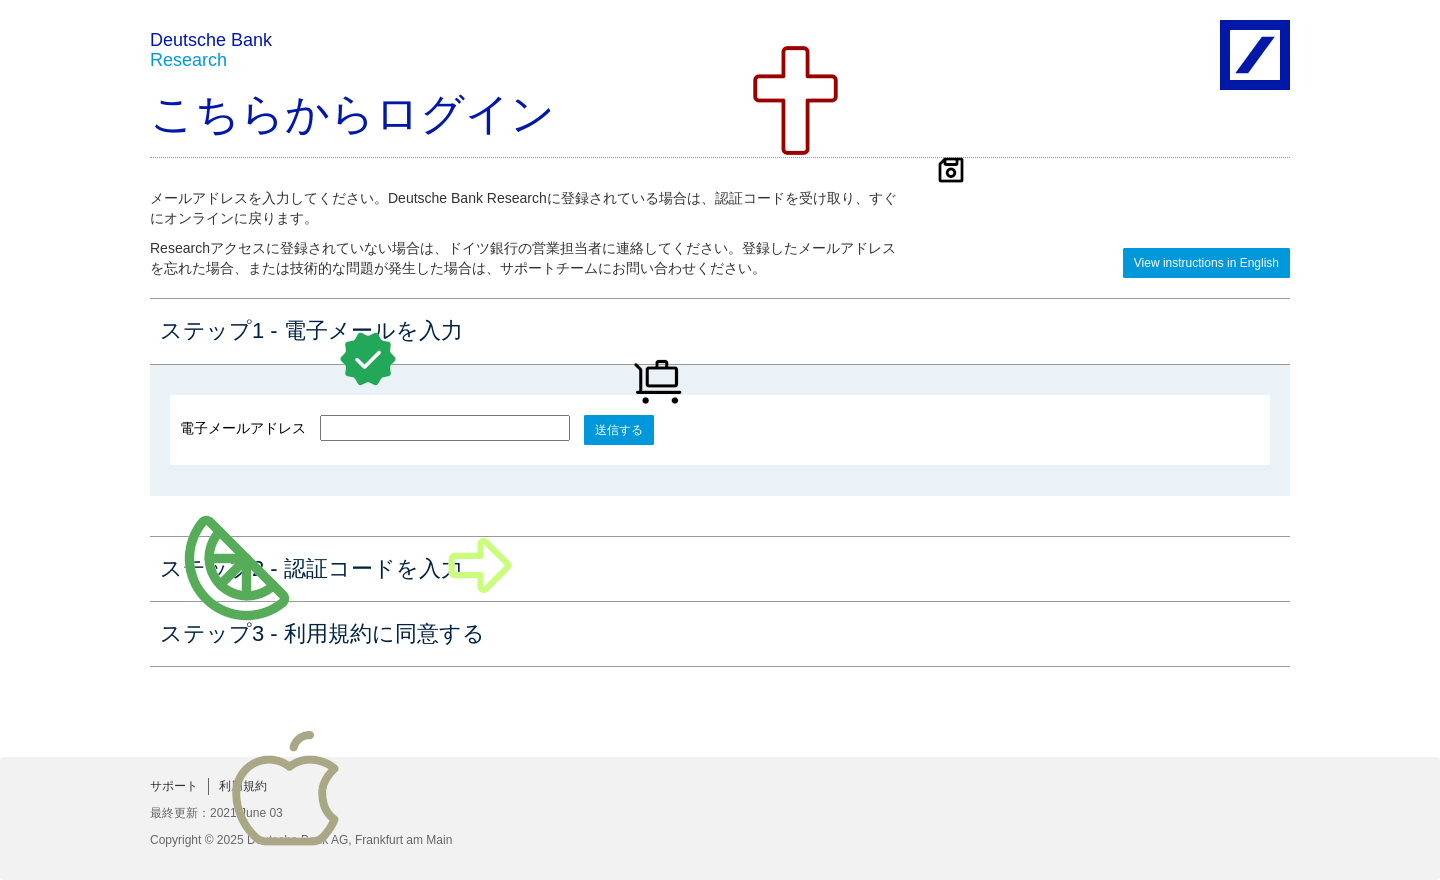 This screenshot has height=880, width=1440. I want to click on indicates citrus or fruit-related content, so click(237, 568).